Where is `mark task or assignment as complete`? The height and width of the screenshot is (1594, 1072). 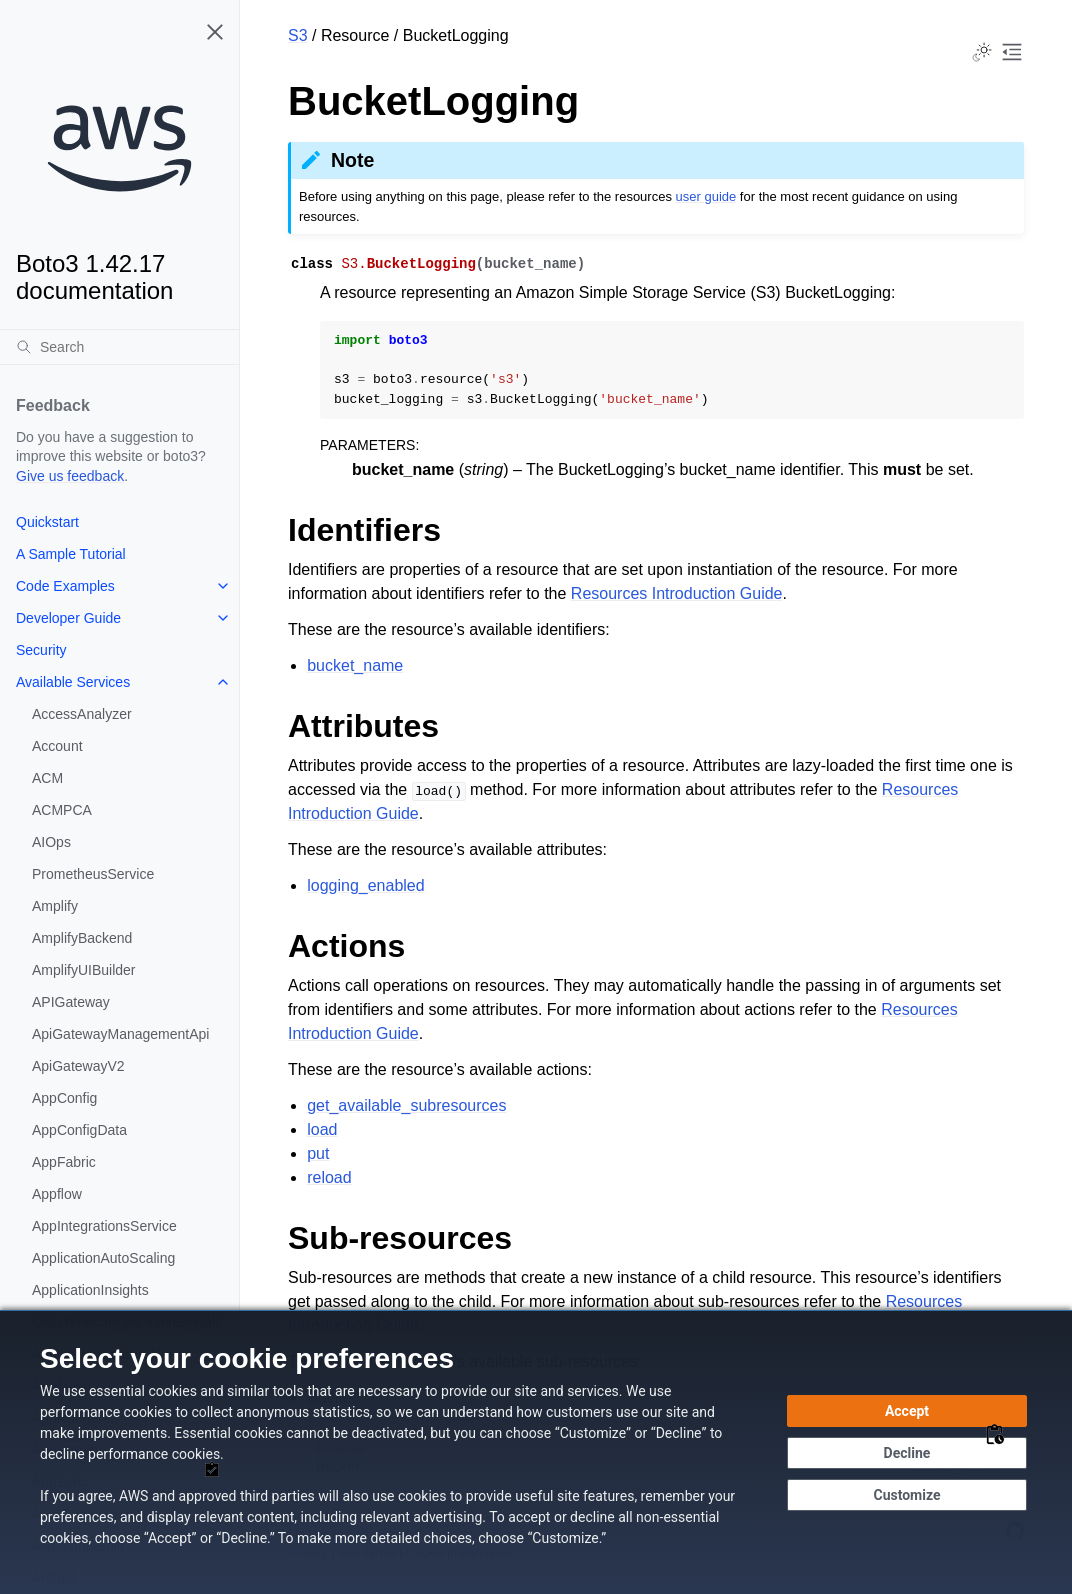 mark task or assignment as complete is located at coordinates (212, 1470).